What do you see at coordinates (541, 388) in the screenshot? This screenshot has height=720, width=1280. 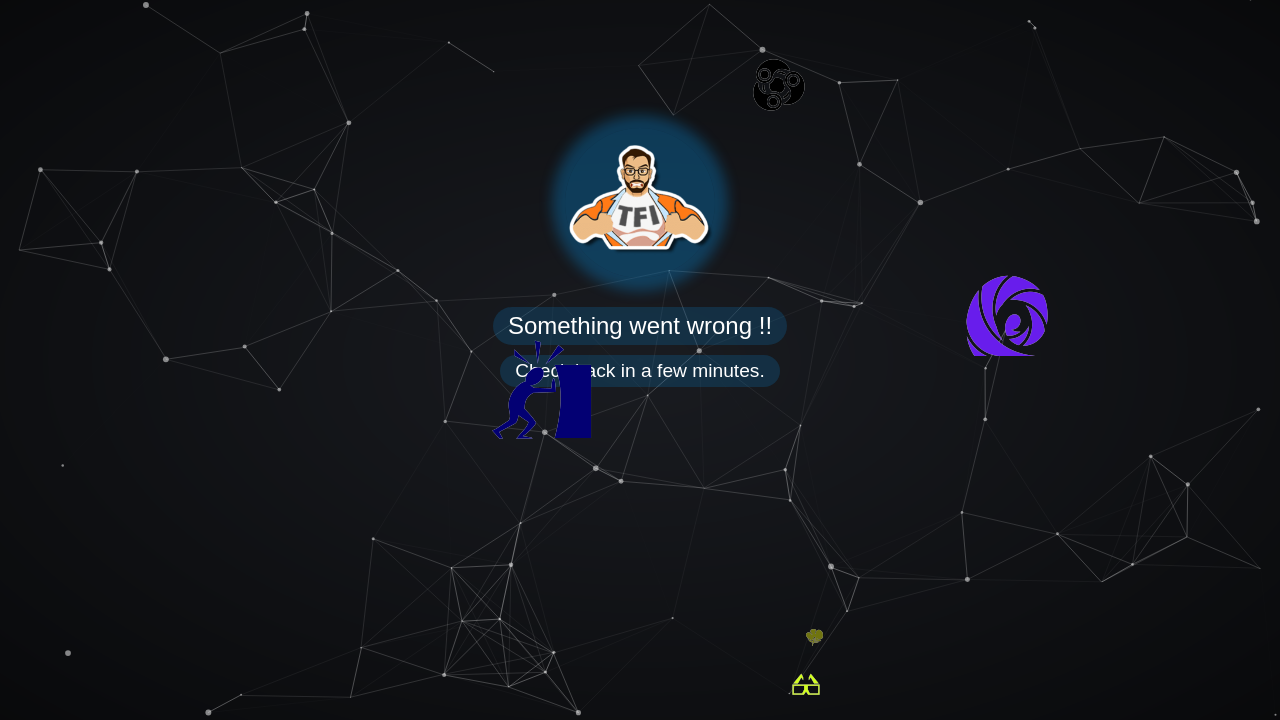 I see `push to activate or move an object` at bounding box center [541, 388].